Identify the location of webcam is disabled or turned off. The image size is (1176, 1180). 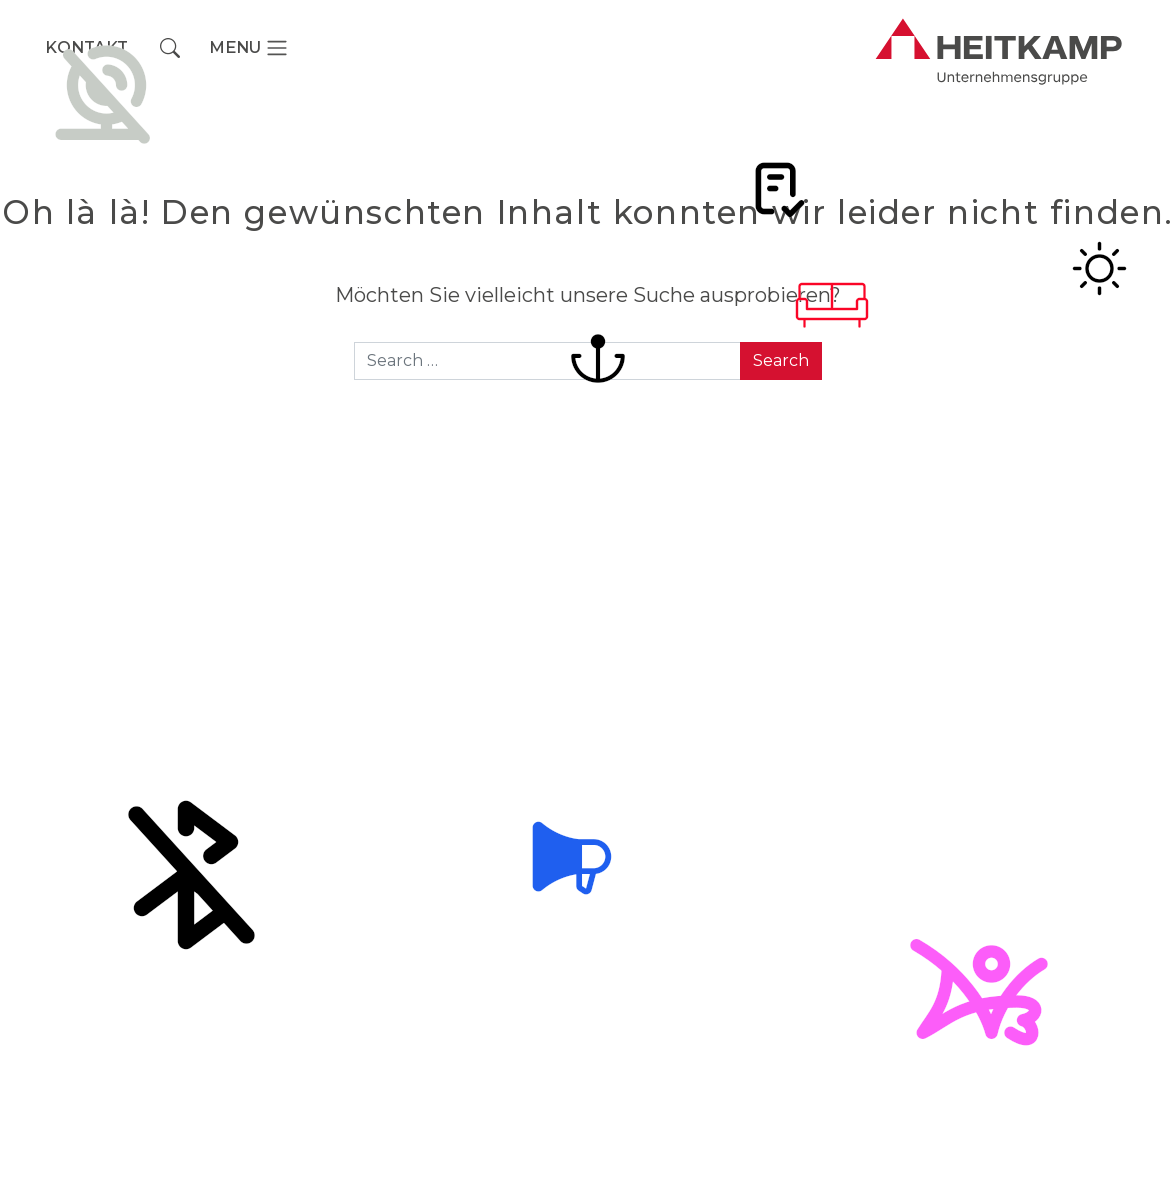
(106, 96).